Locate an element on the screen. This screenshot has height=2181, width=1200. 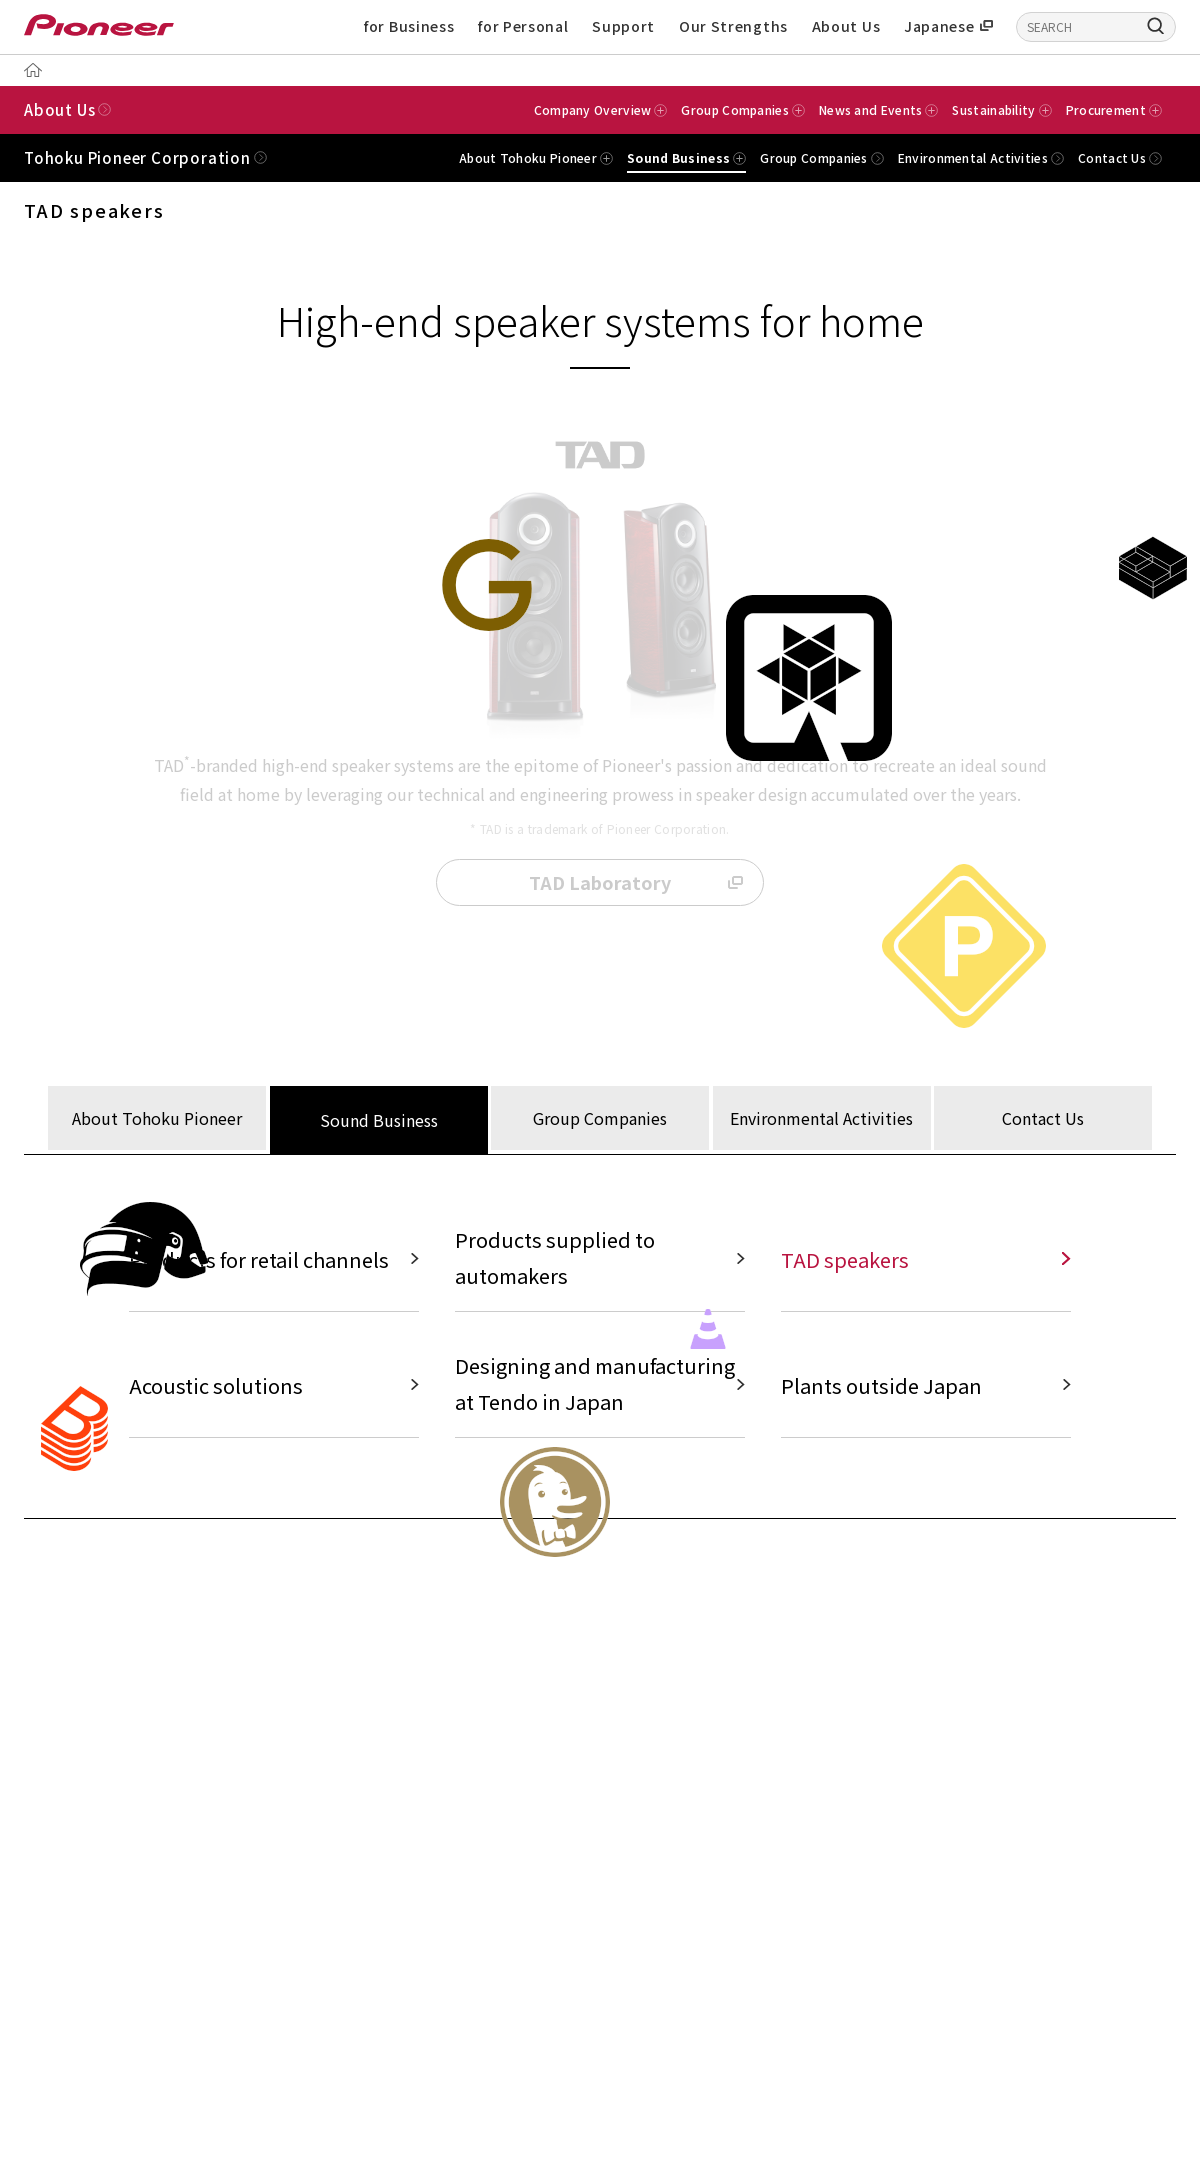
pre-commit logo is located at coordinates (964, 946).